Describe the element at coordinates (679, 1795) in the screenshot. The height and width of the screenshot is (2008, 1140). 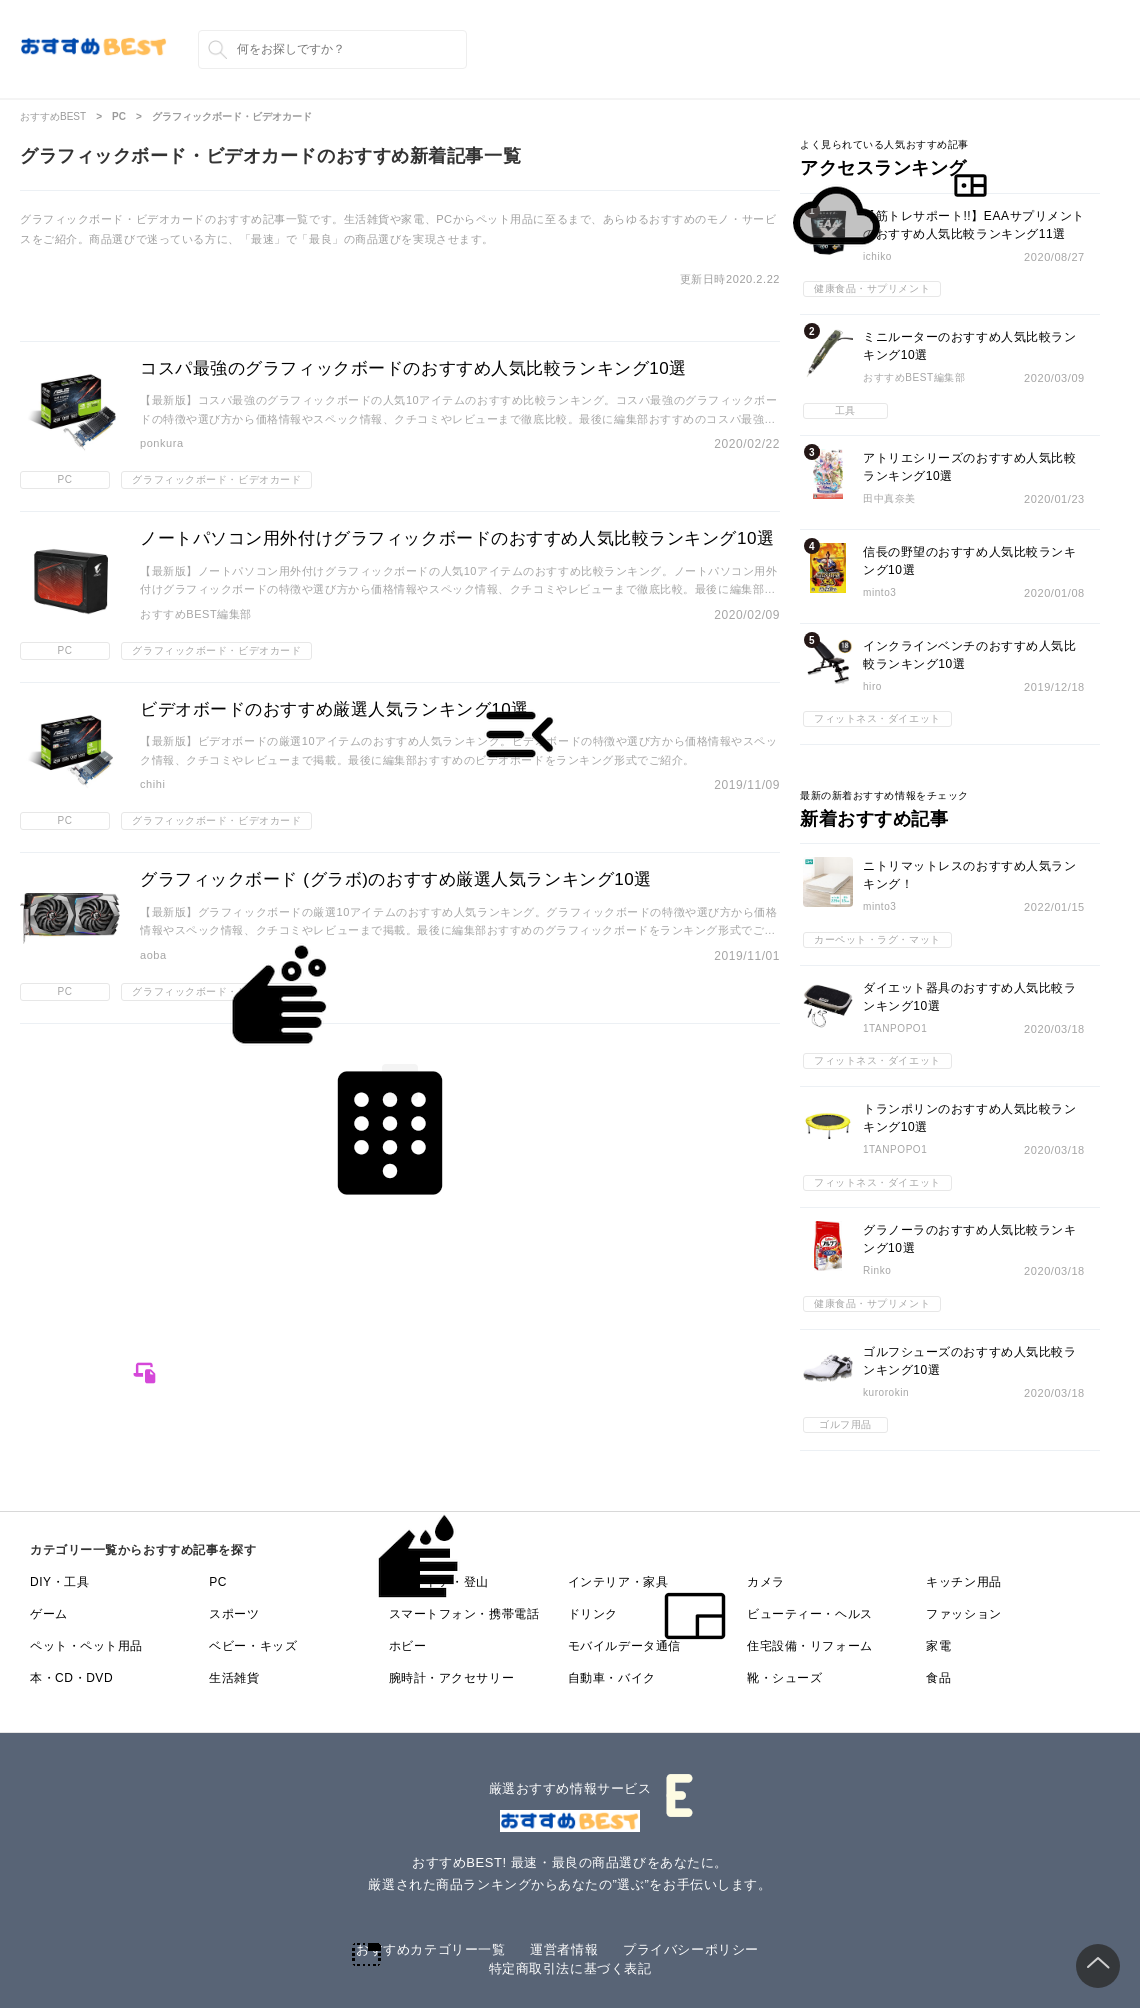
I see `indicates an "E" label or category marker` at that location.